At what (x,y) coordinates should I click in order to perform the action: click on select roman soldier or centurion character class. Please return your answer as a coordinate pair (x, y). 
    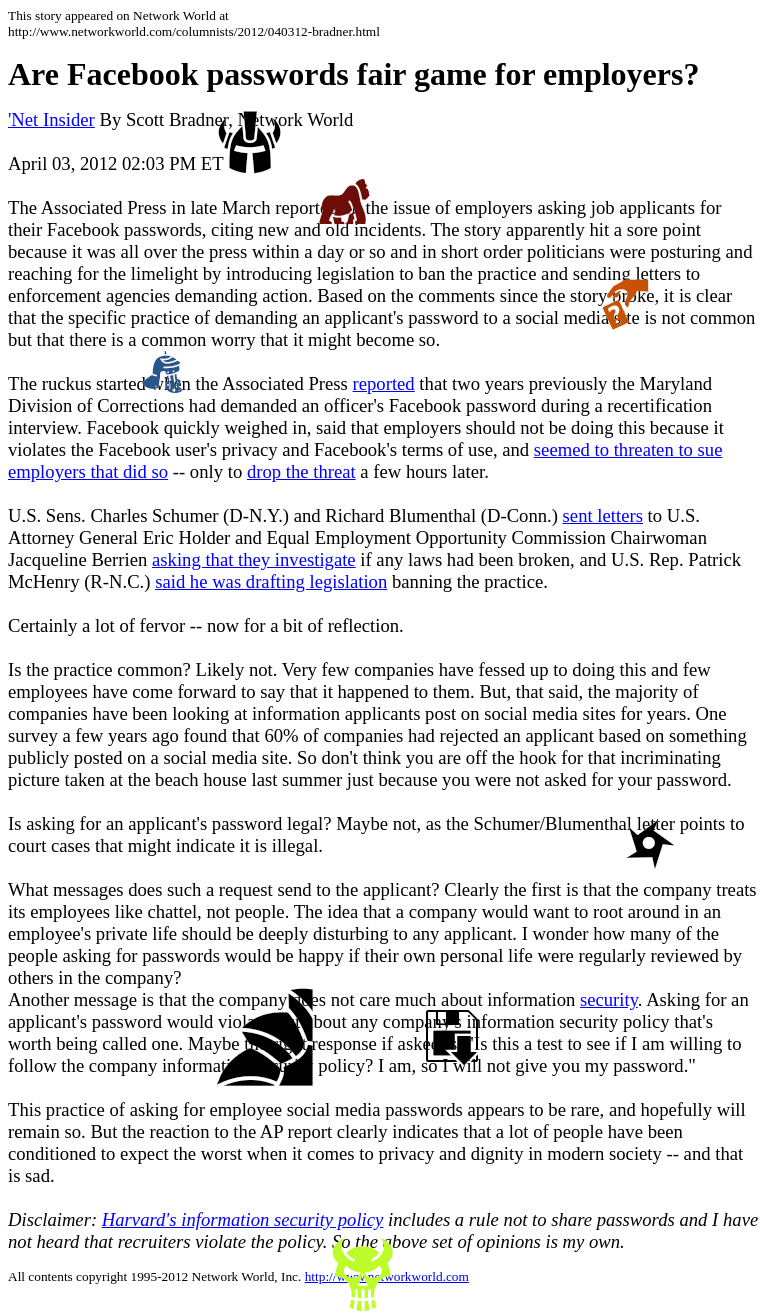
    Looking at the image, I should click on (162, 372).